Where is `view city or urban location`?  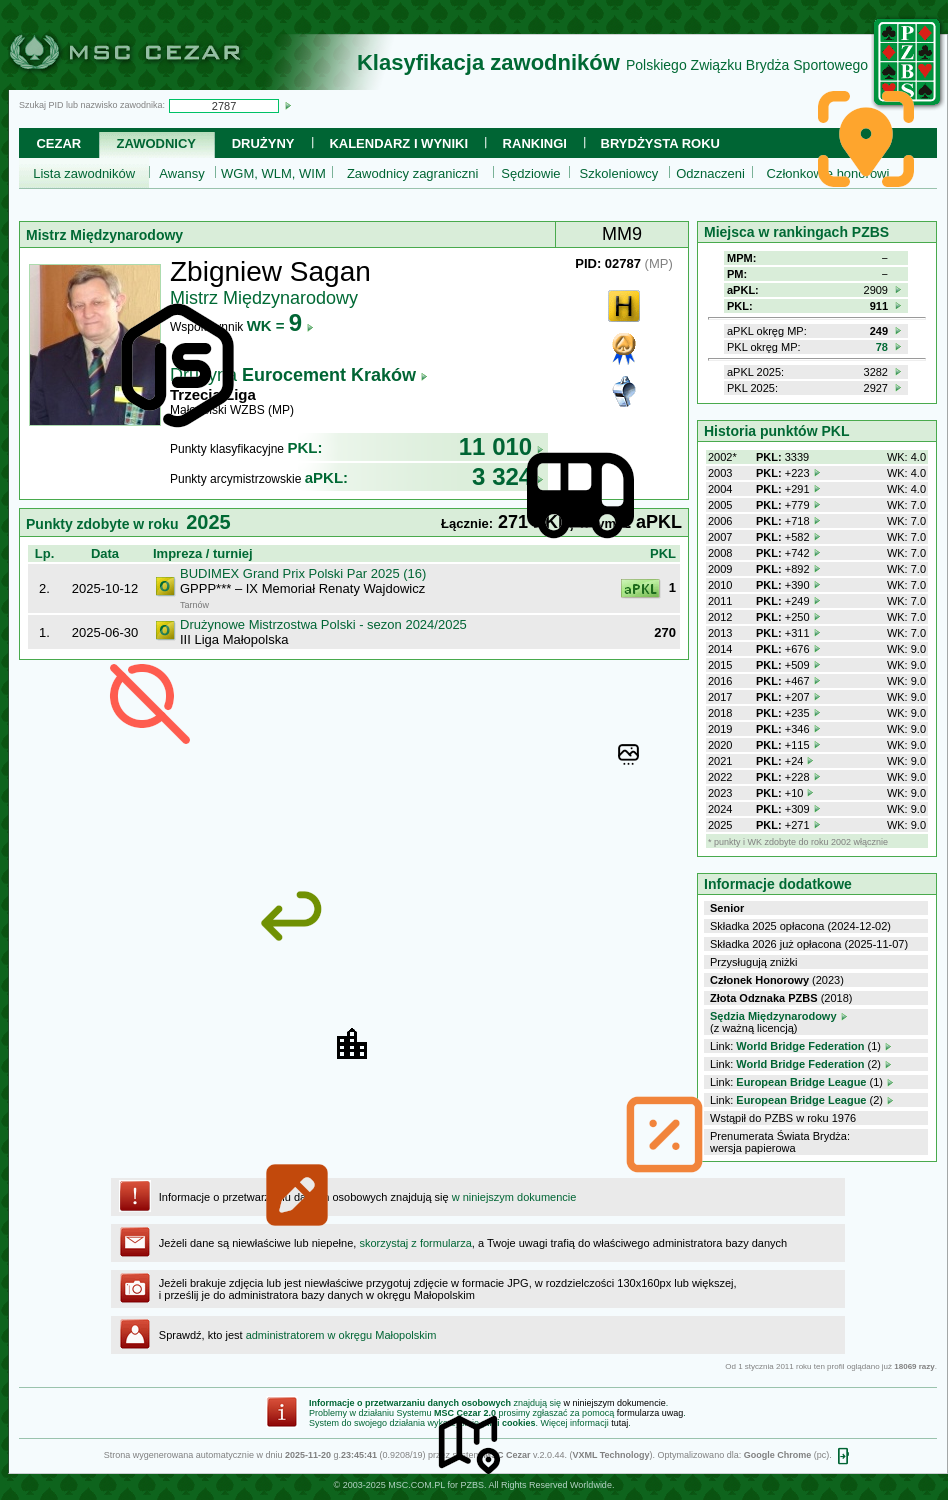
view city or urban location is located at coordinates (352, 1044).